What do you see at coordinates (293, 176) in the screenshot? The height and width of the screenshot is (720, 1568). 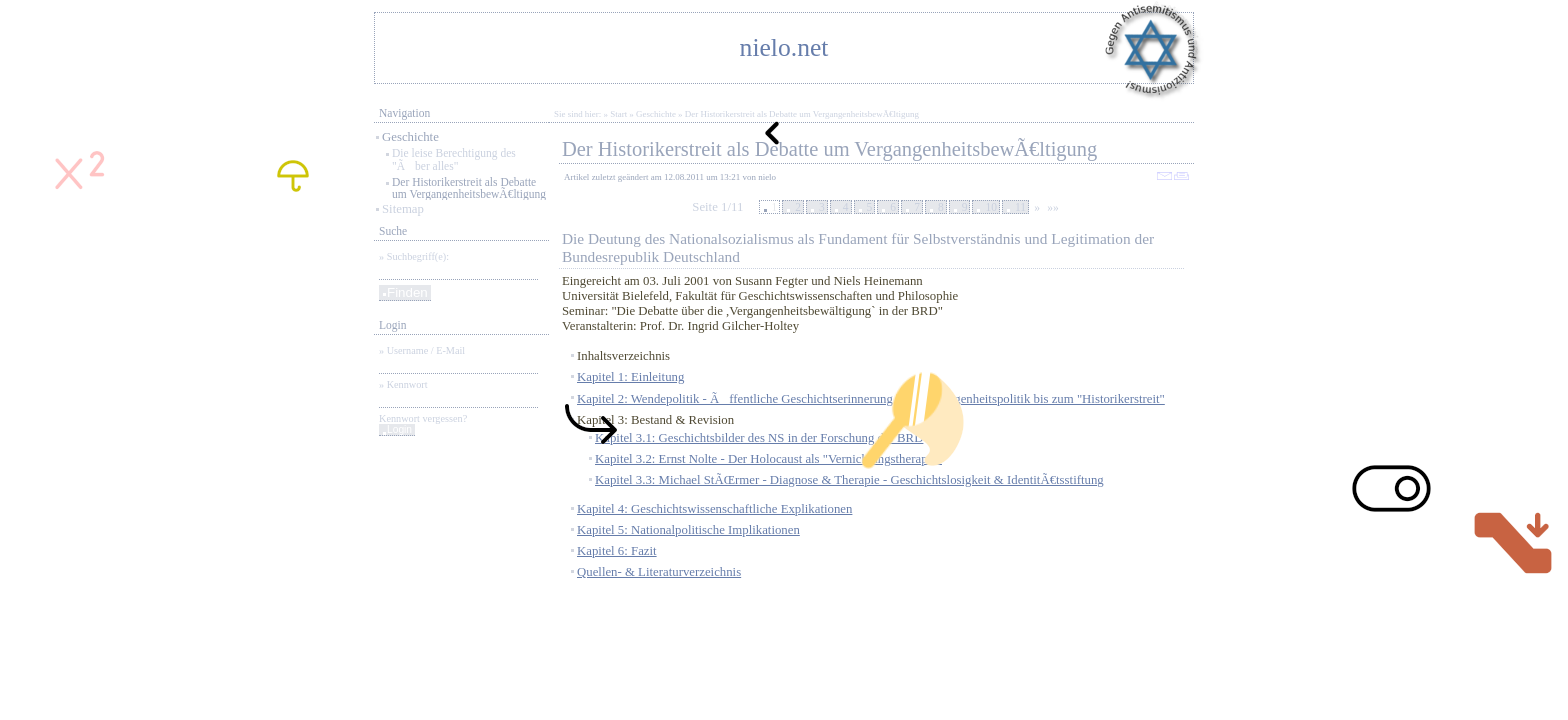 I see `view weather protection or rain forecast` at bounding box center [293, 176].